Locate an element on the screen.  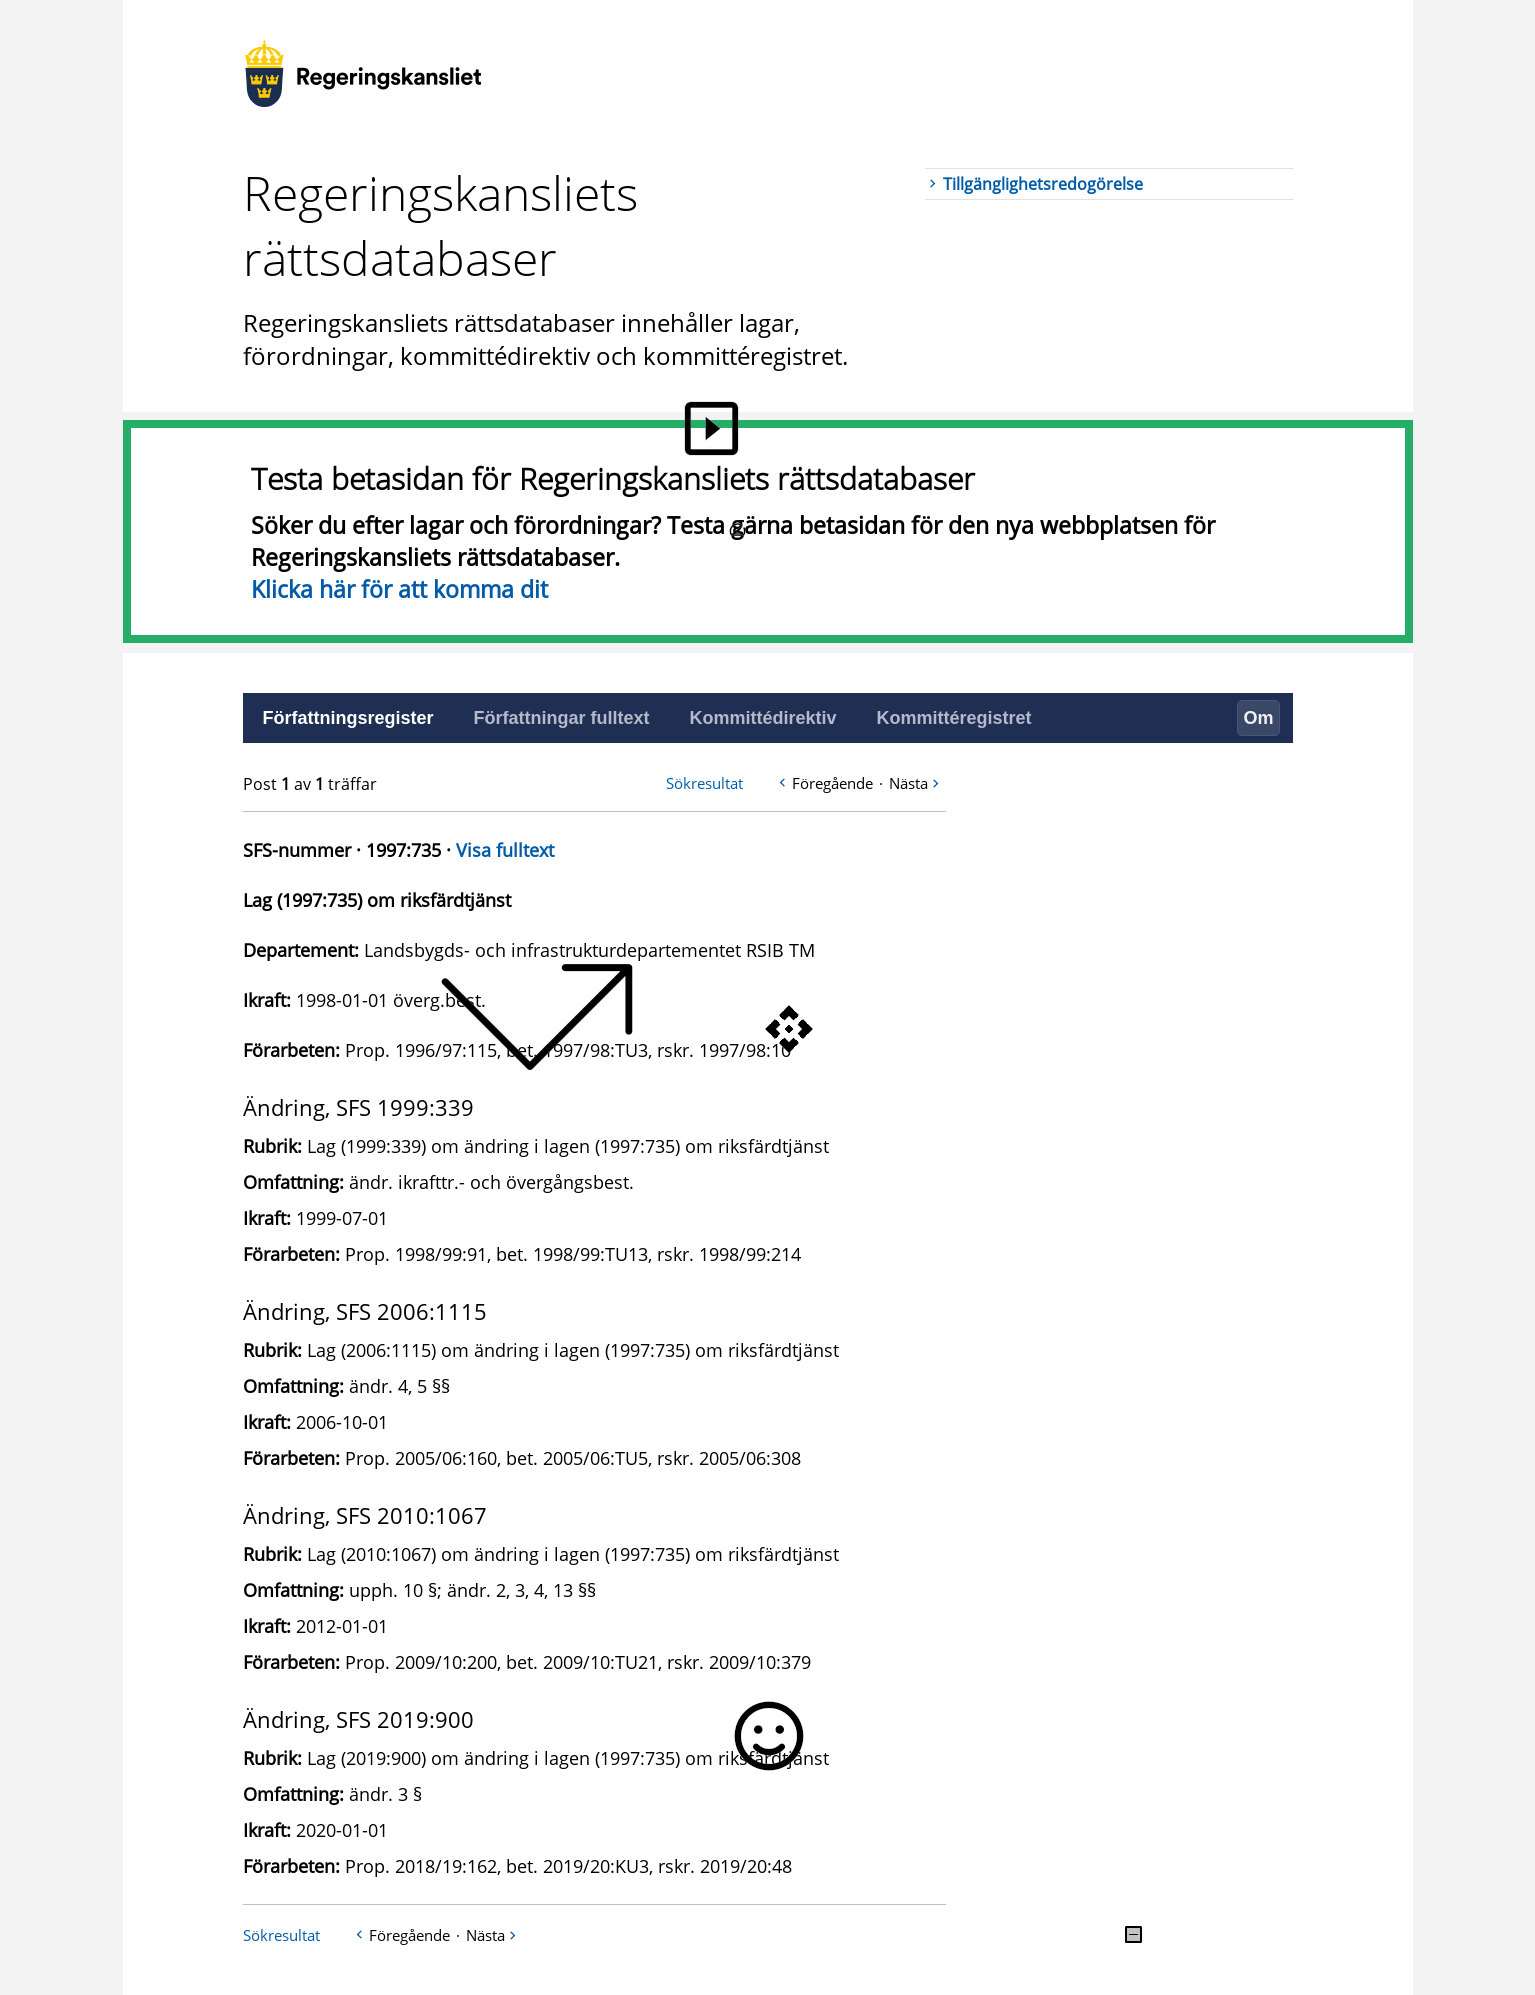
indicates partial selection in a group of items is located at coordinates (1133, 1934).